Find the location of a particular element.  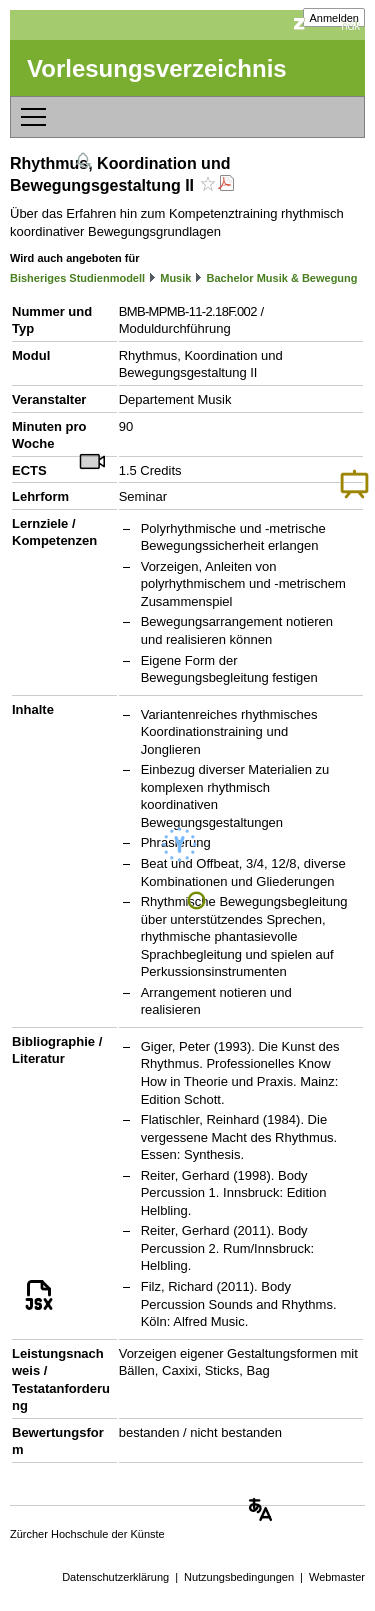

indicates an unread item or notification is located at coordinates (196, 900).